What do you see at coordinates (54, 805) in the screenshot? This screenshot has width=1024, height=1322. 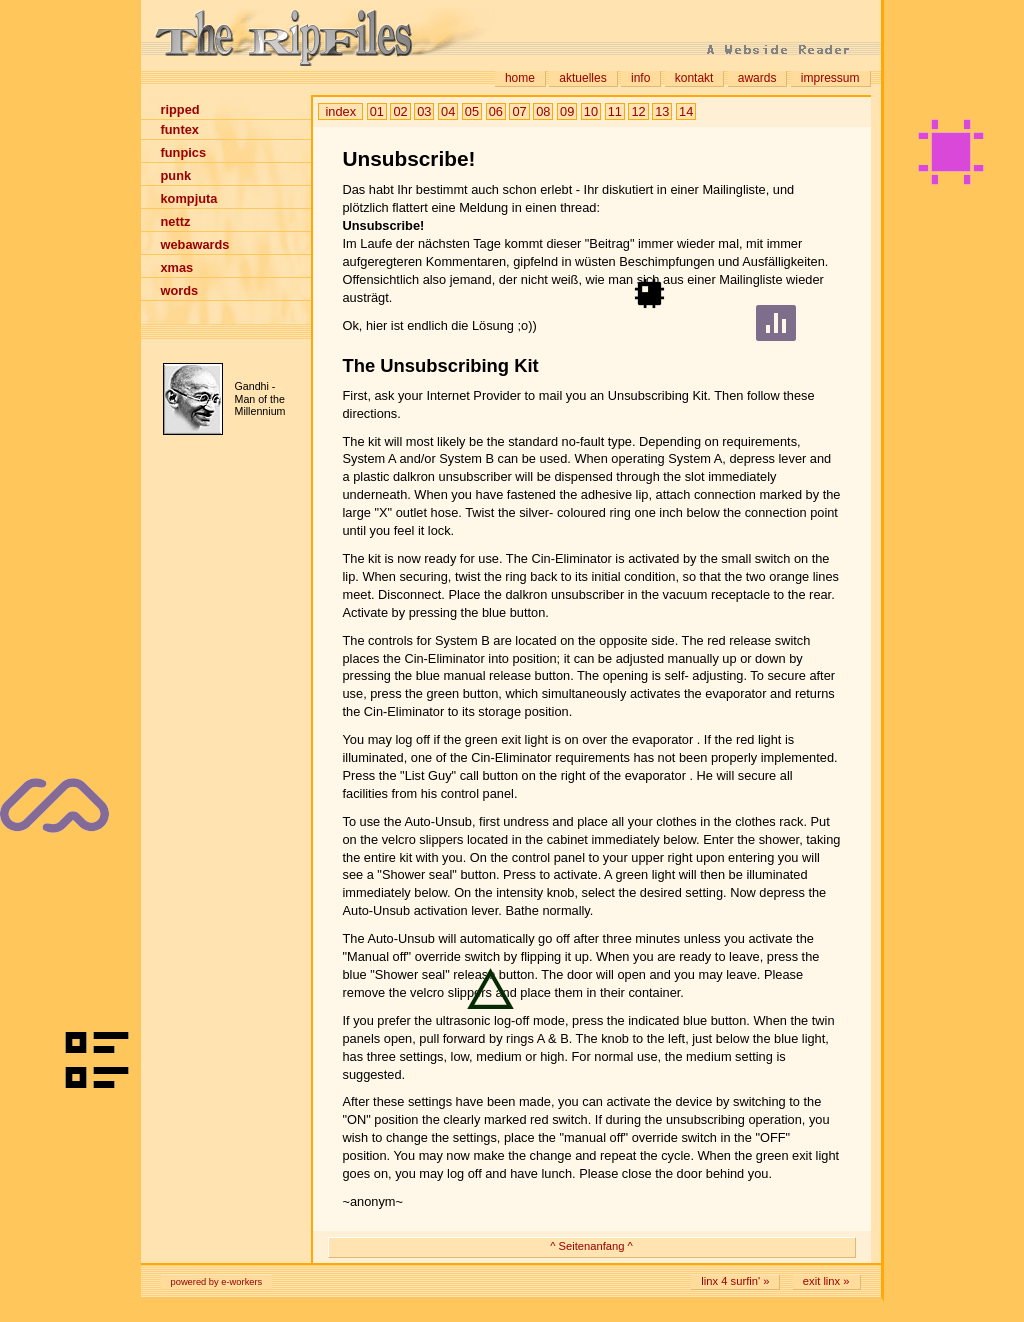 I see `maze user testing platform logo` at bounding box center [54, 805].